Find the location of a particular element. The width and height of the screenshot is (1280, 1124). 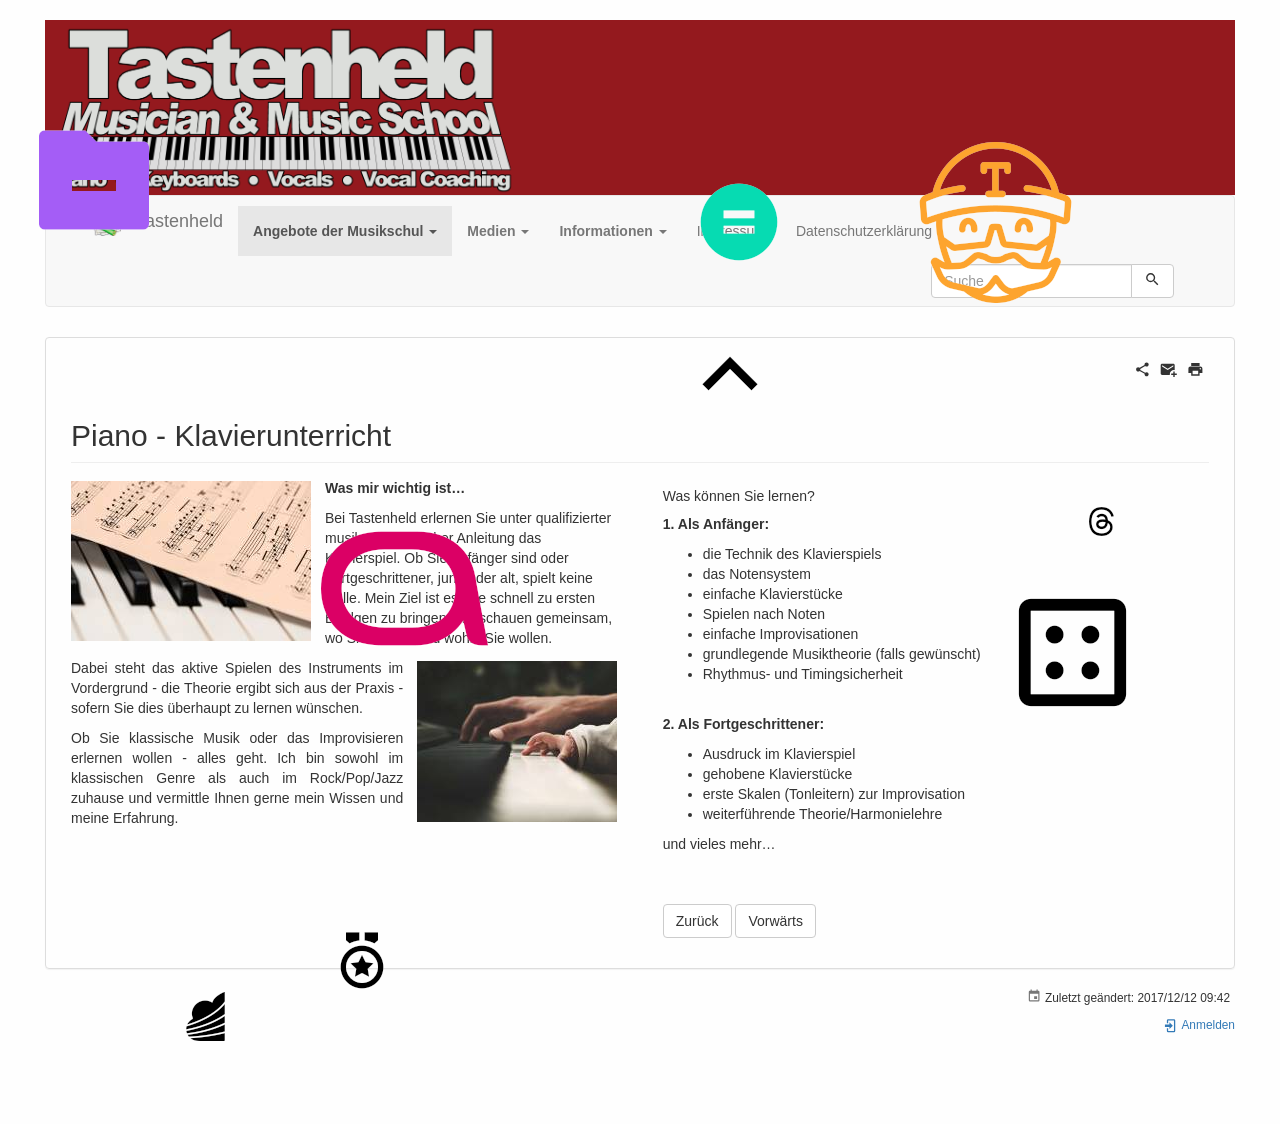

AbbVie pharmaceutical company logo is located at coordinates (404, 588).